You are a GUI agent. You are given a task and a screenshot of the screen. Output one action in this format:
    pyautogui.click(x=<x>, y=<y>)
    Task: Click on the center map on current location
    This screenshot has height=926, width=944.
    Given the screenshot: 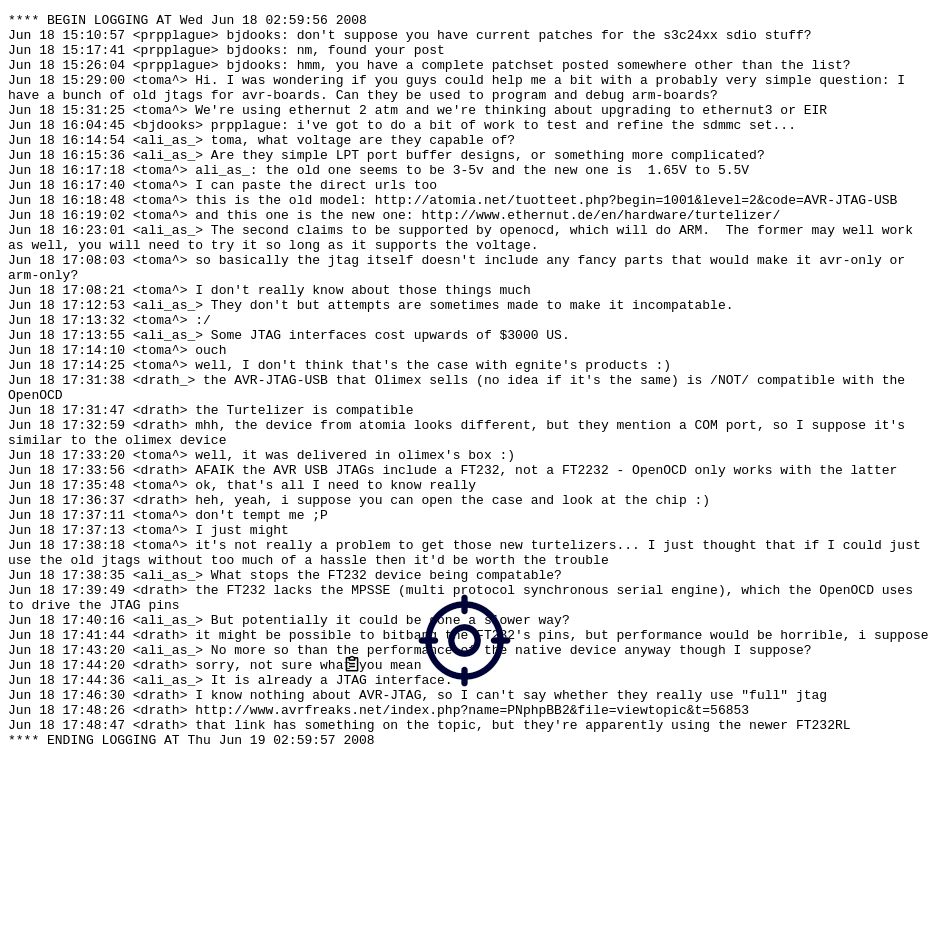 What is the action you would take?
    pyautogui.click(x=464, y=640)
    